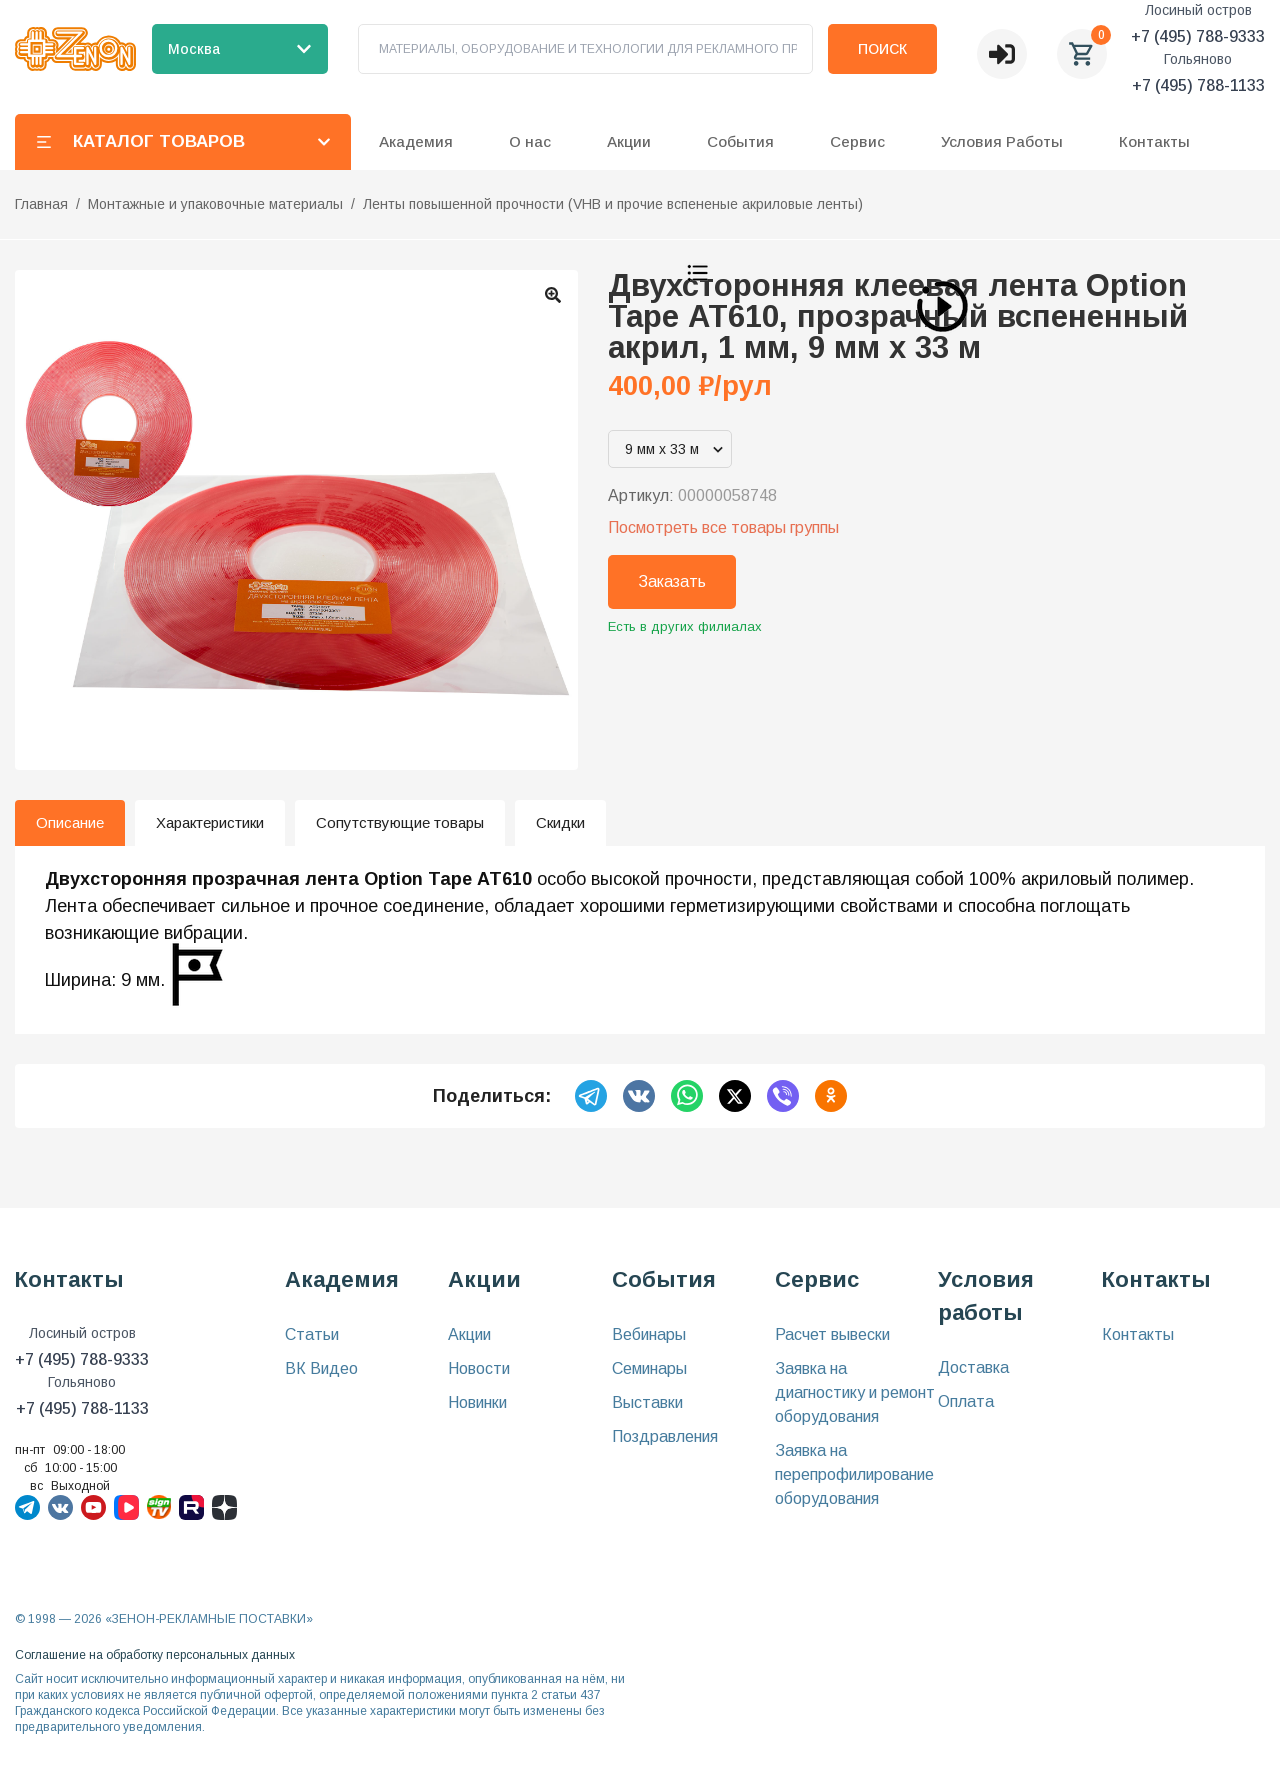 Image resolution: width=1280 pixels, height=1767 pixels. Describe the element at coordinates (194, 974) in the screenshot. I see `start a guided tour or walkthrough` at that location.